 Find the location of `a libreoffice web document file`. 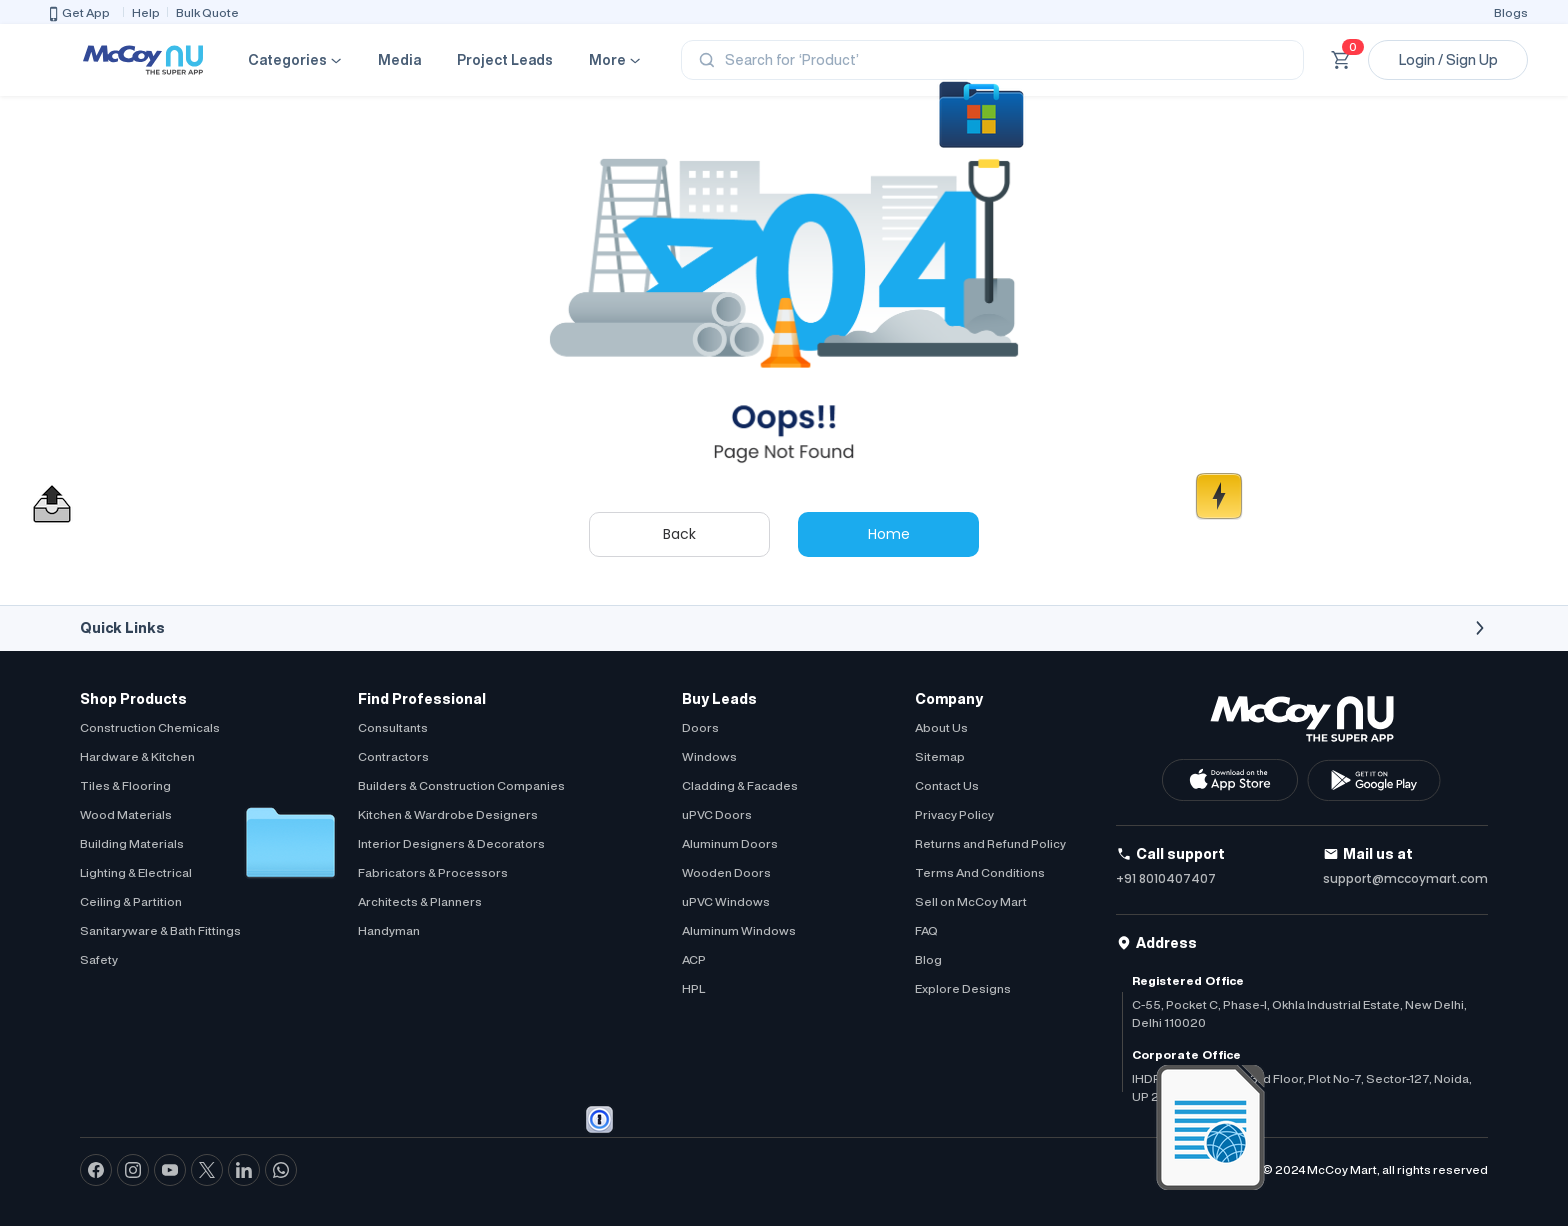

a libreoffice web document file is located at coordinates (1210, 1127).